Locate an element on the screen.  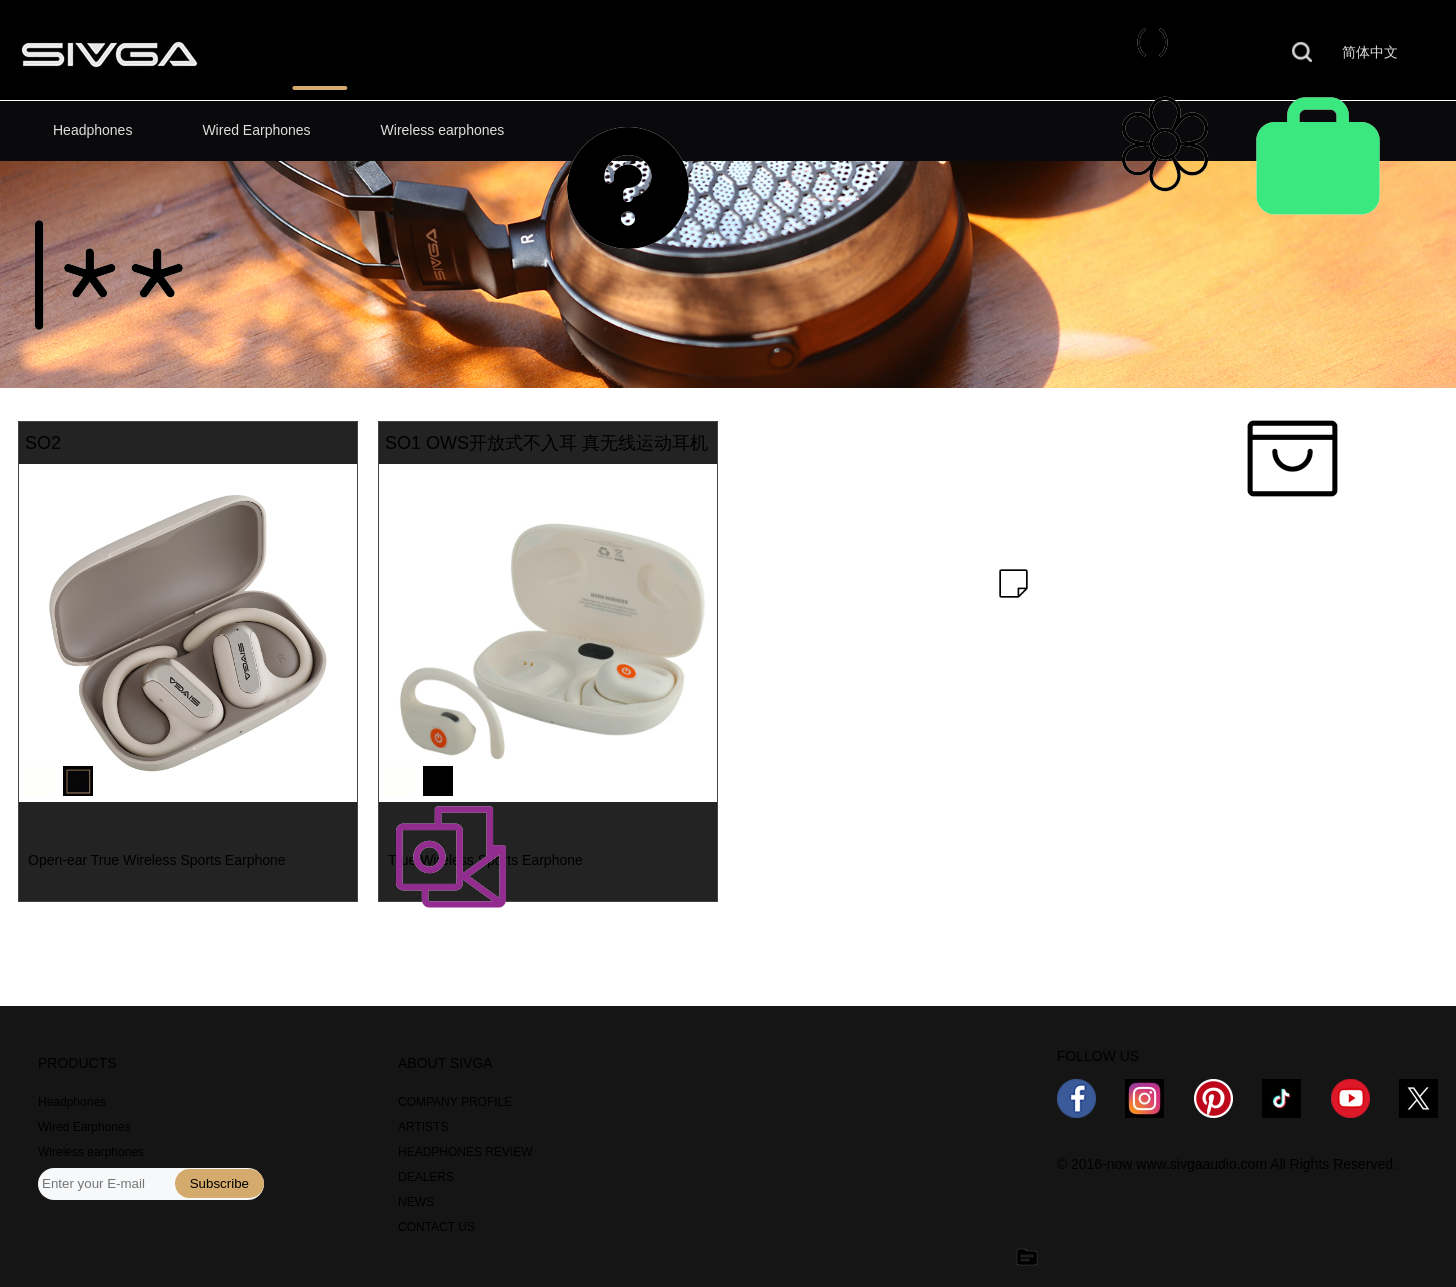
access work or business files is located at coordinates (1318, 159).